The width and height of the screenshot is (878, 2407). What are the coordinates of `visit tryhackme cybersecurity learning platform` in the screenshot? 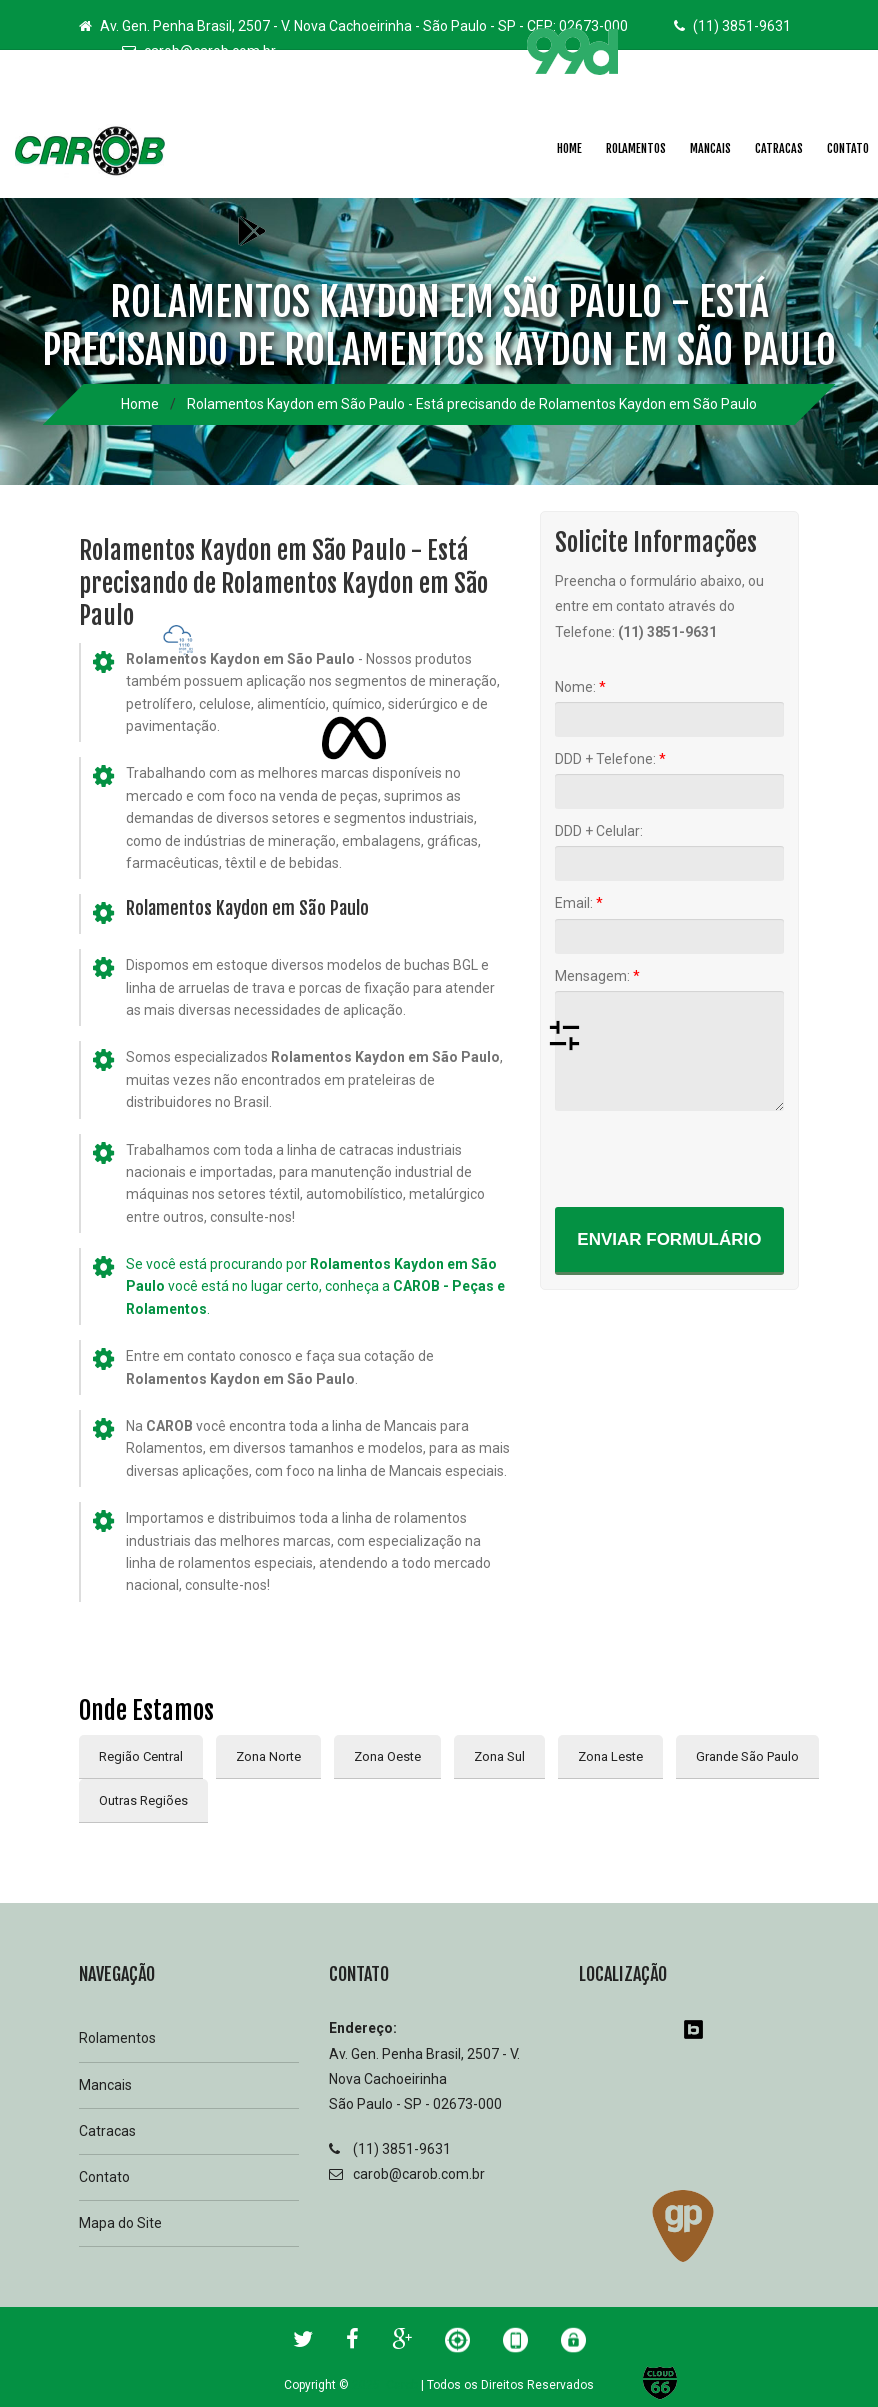 It's located at (178, 640).